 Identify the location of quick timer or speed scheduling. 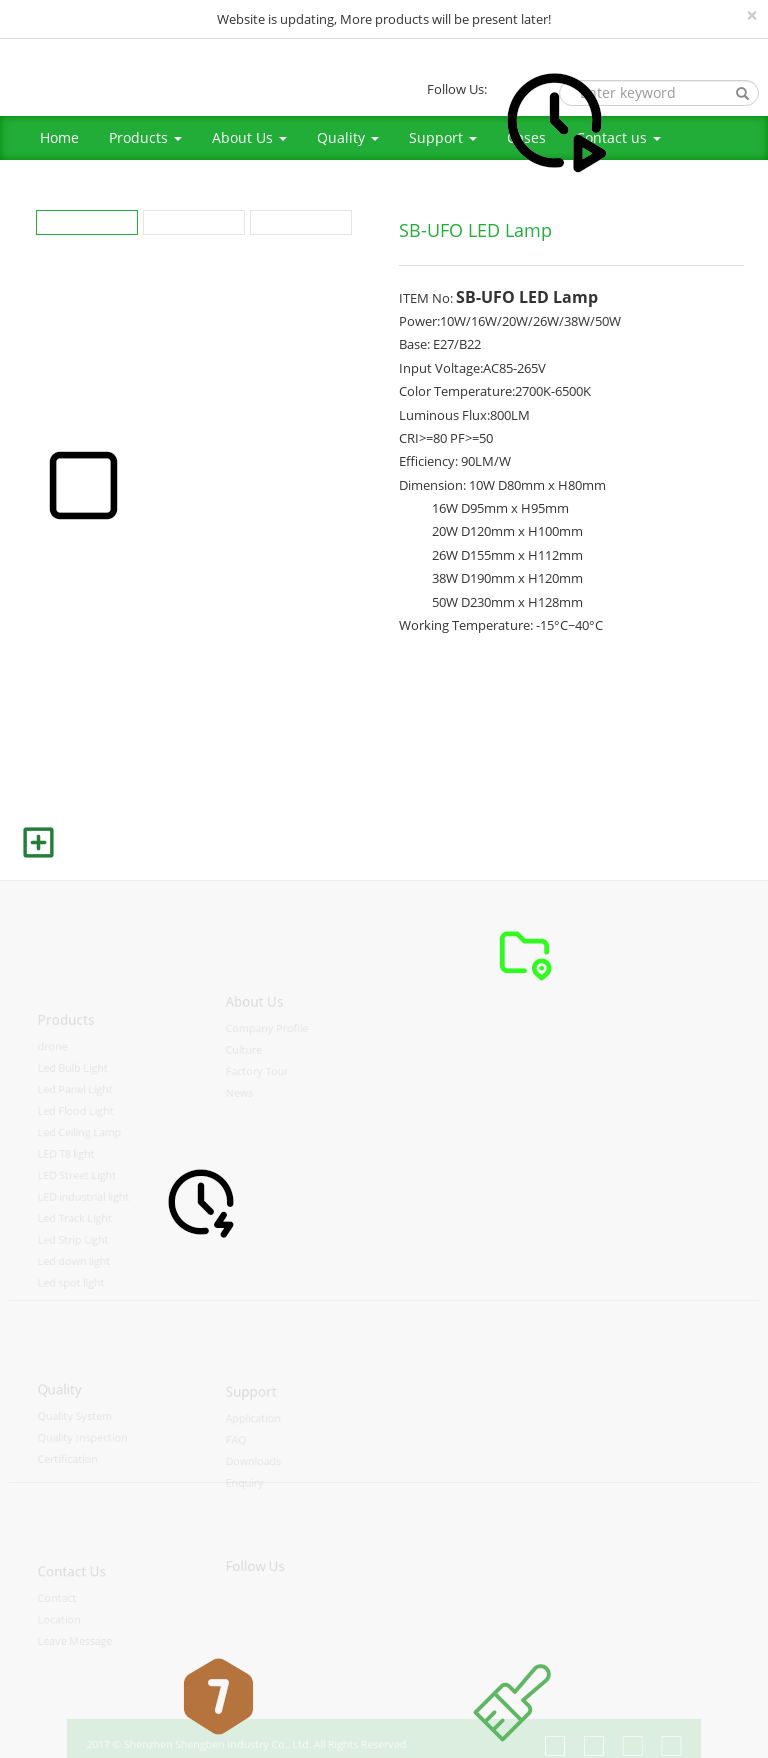
(201, 1202).